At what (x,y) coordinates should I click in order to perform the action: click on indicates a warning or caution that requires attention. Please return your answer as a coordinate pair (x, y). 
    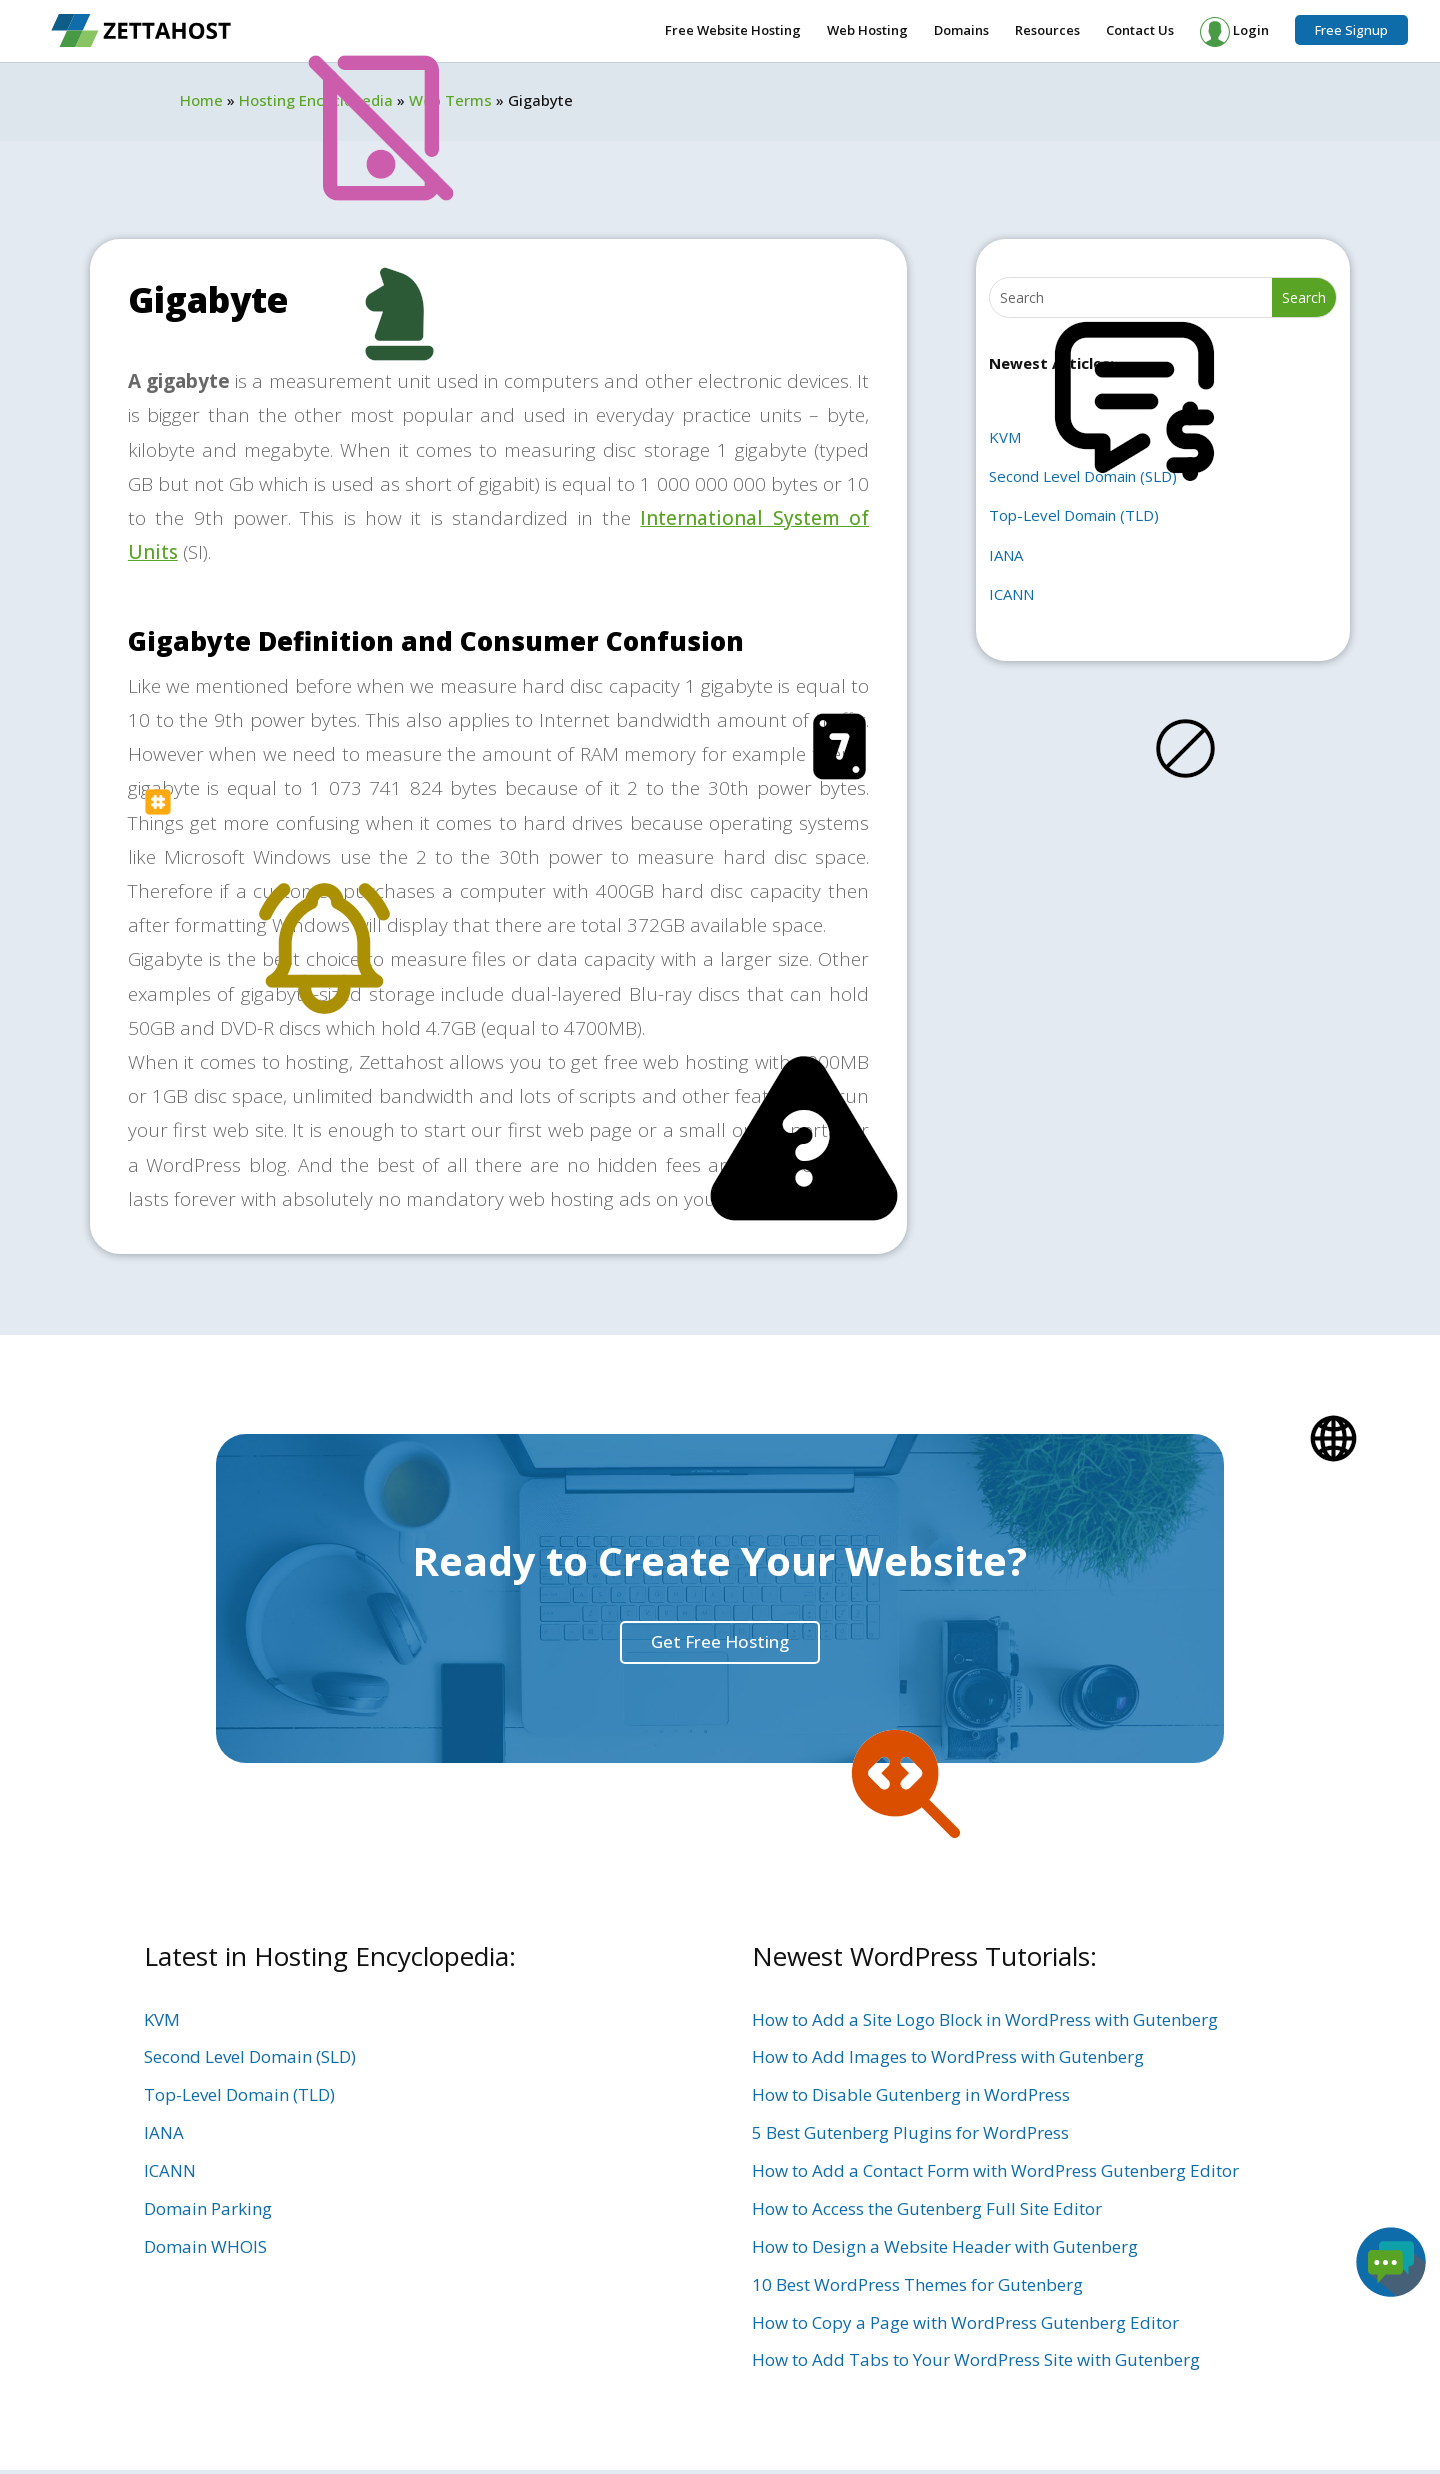
    Looking at the image, I should click on (804, 1144).